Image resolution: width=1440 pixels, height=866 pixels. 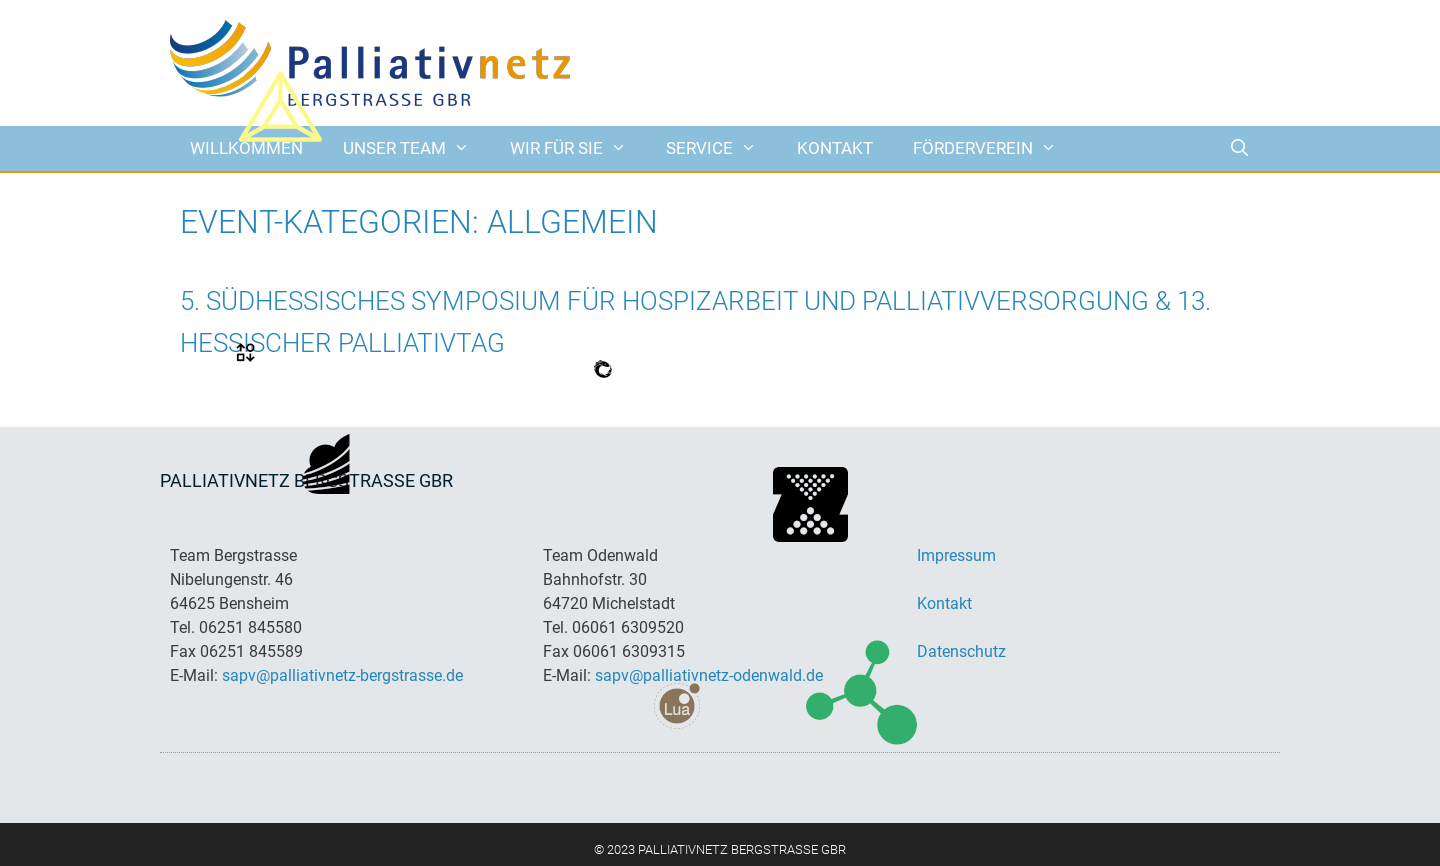 I want to click on opennebula cloud management platform logo, so click(x=326, y=464).